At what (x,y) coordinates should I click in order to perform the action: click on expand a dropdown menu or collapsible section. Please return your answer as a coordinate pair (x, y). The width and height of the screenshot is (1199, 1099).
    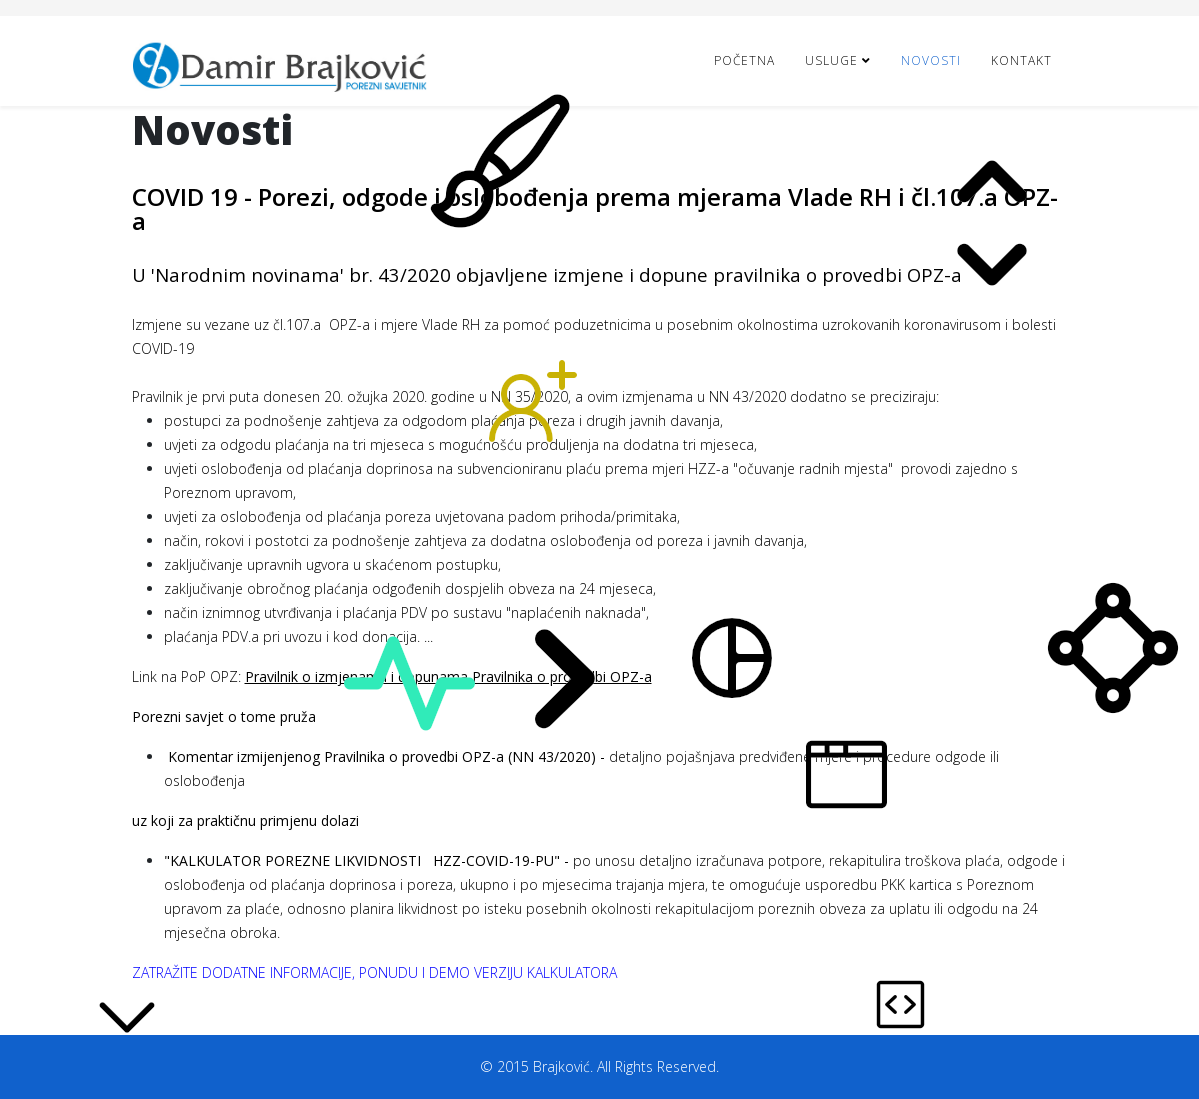
    Looking at the image, I should click on (127, 1018).